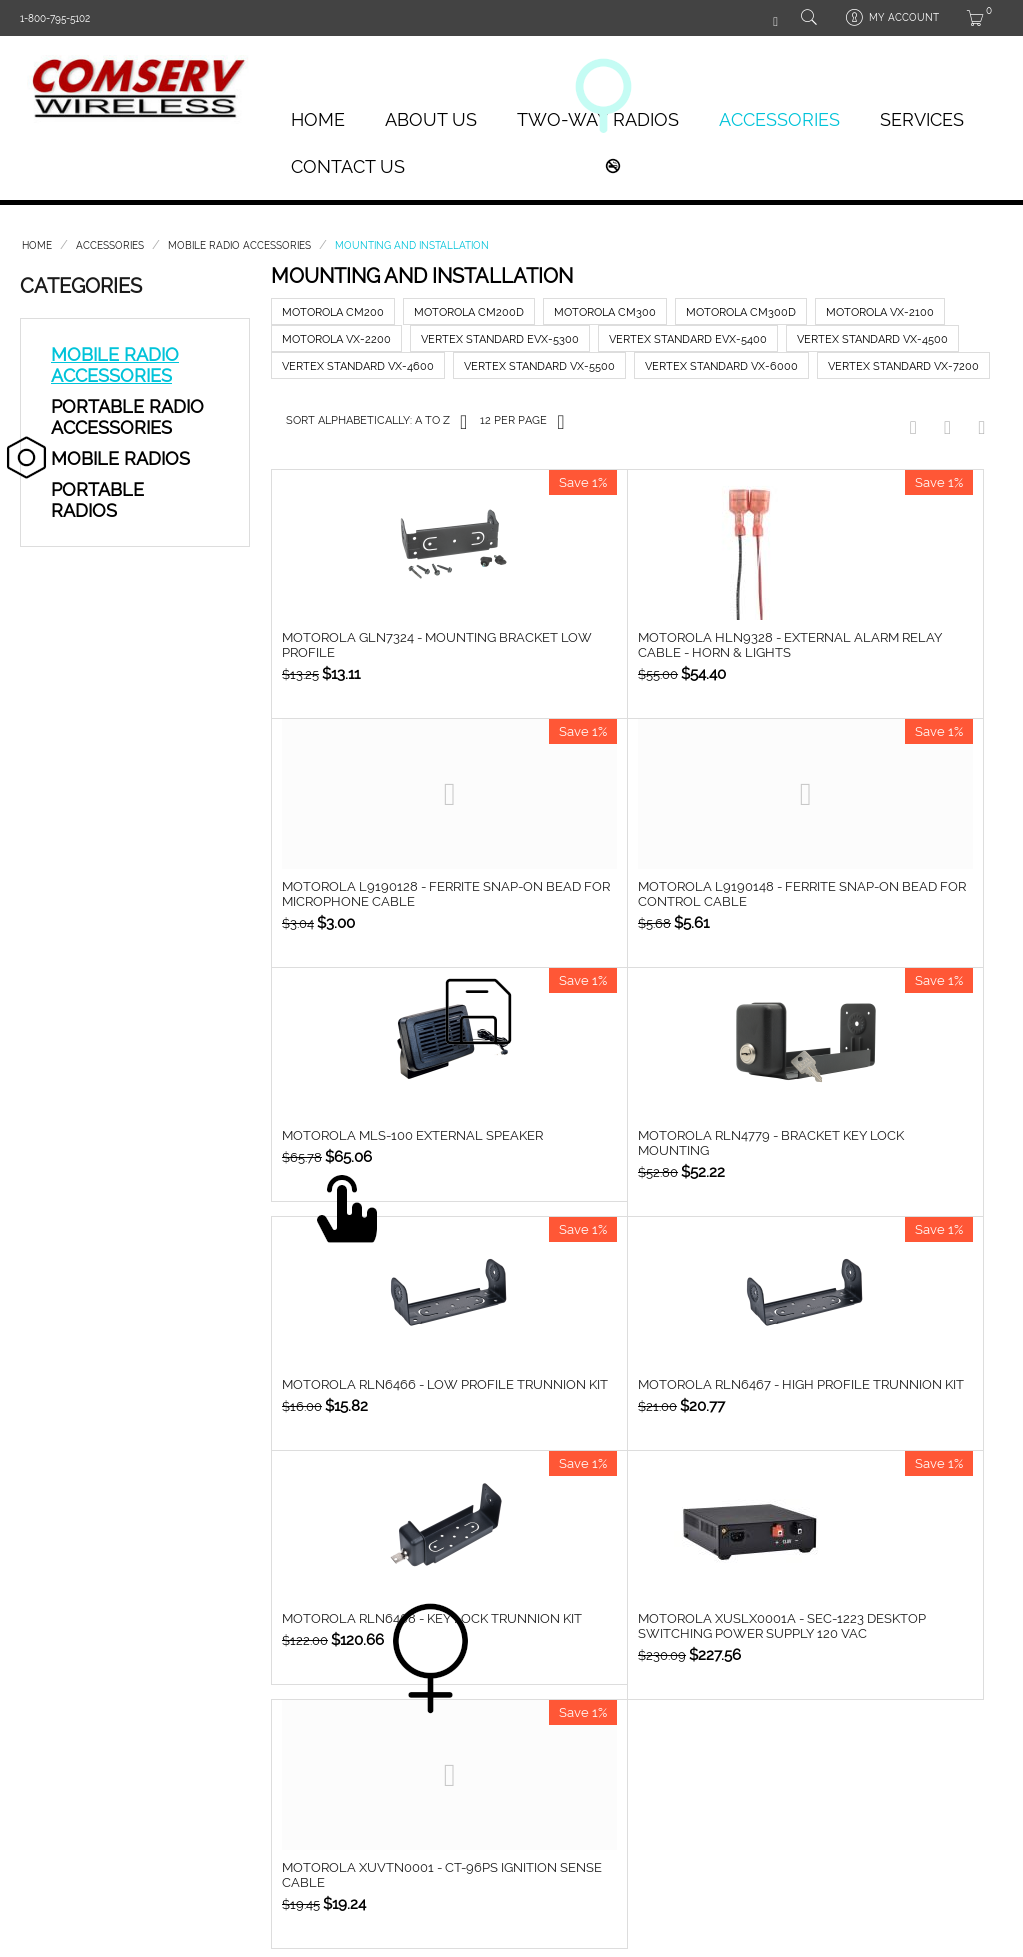 The image size is (1023, 1957). What do you see at coordinates (430, 1656) in the screenshot?
I see `indicates female gender option` at bounding box center [430, 1656].